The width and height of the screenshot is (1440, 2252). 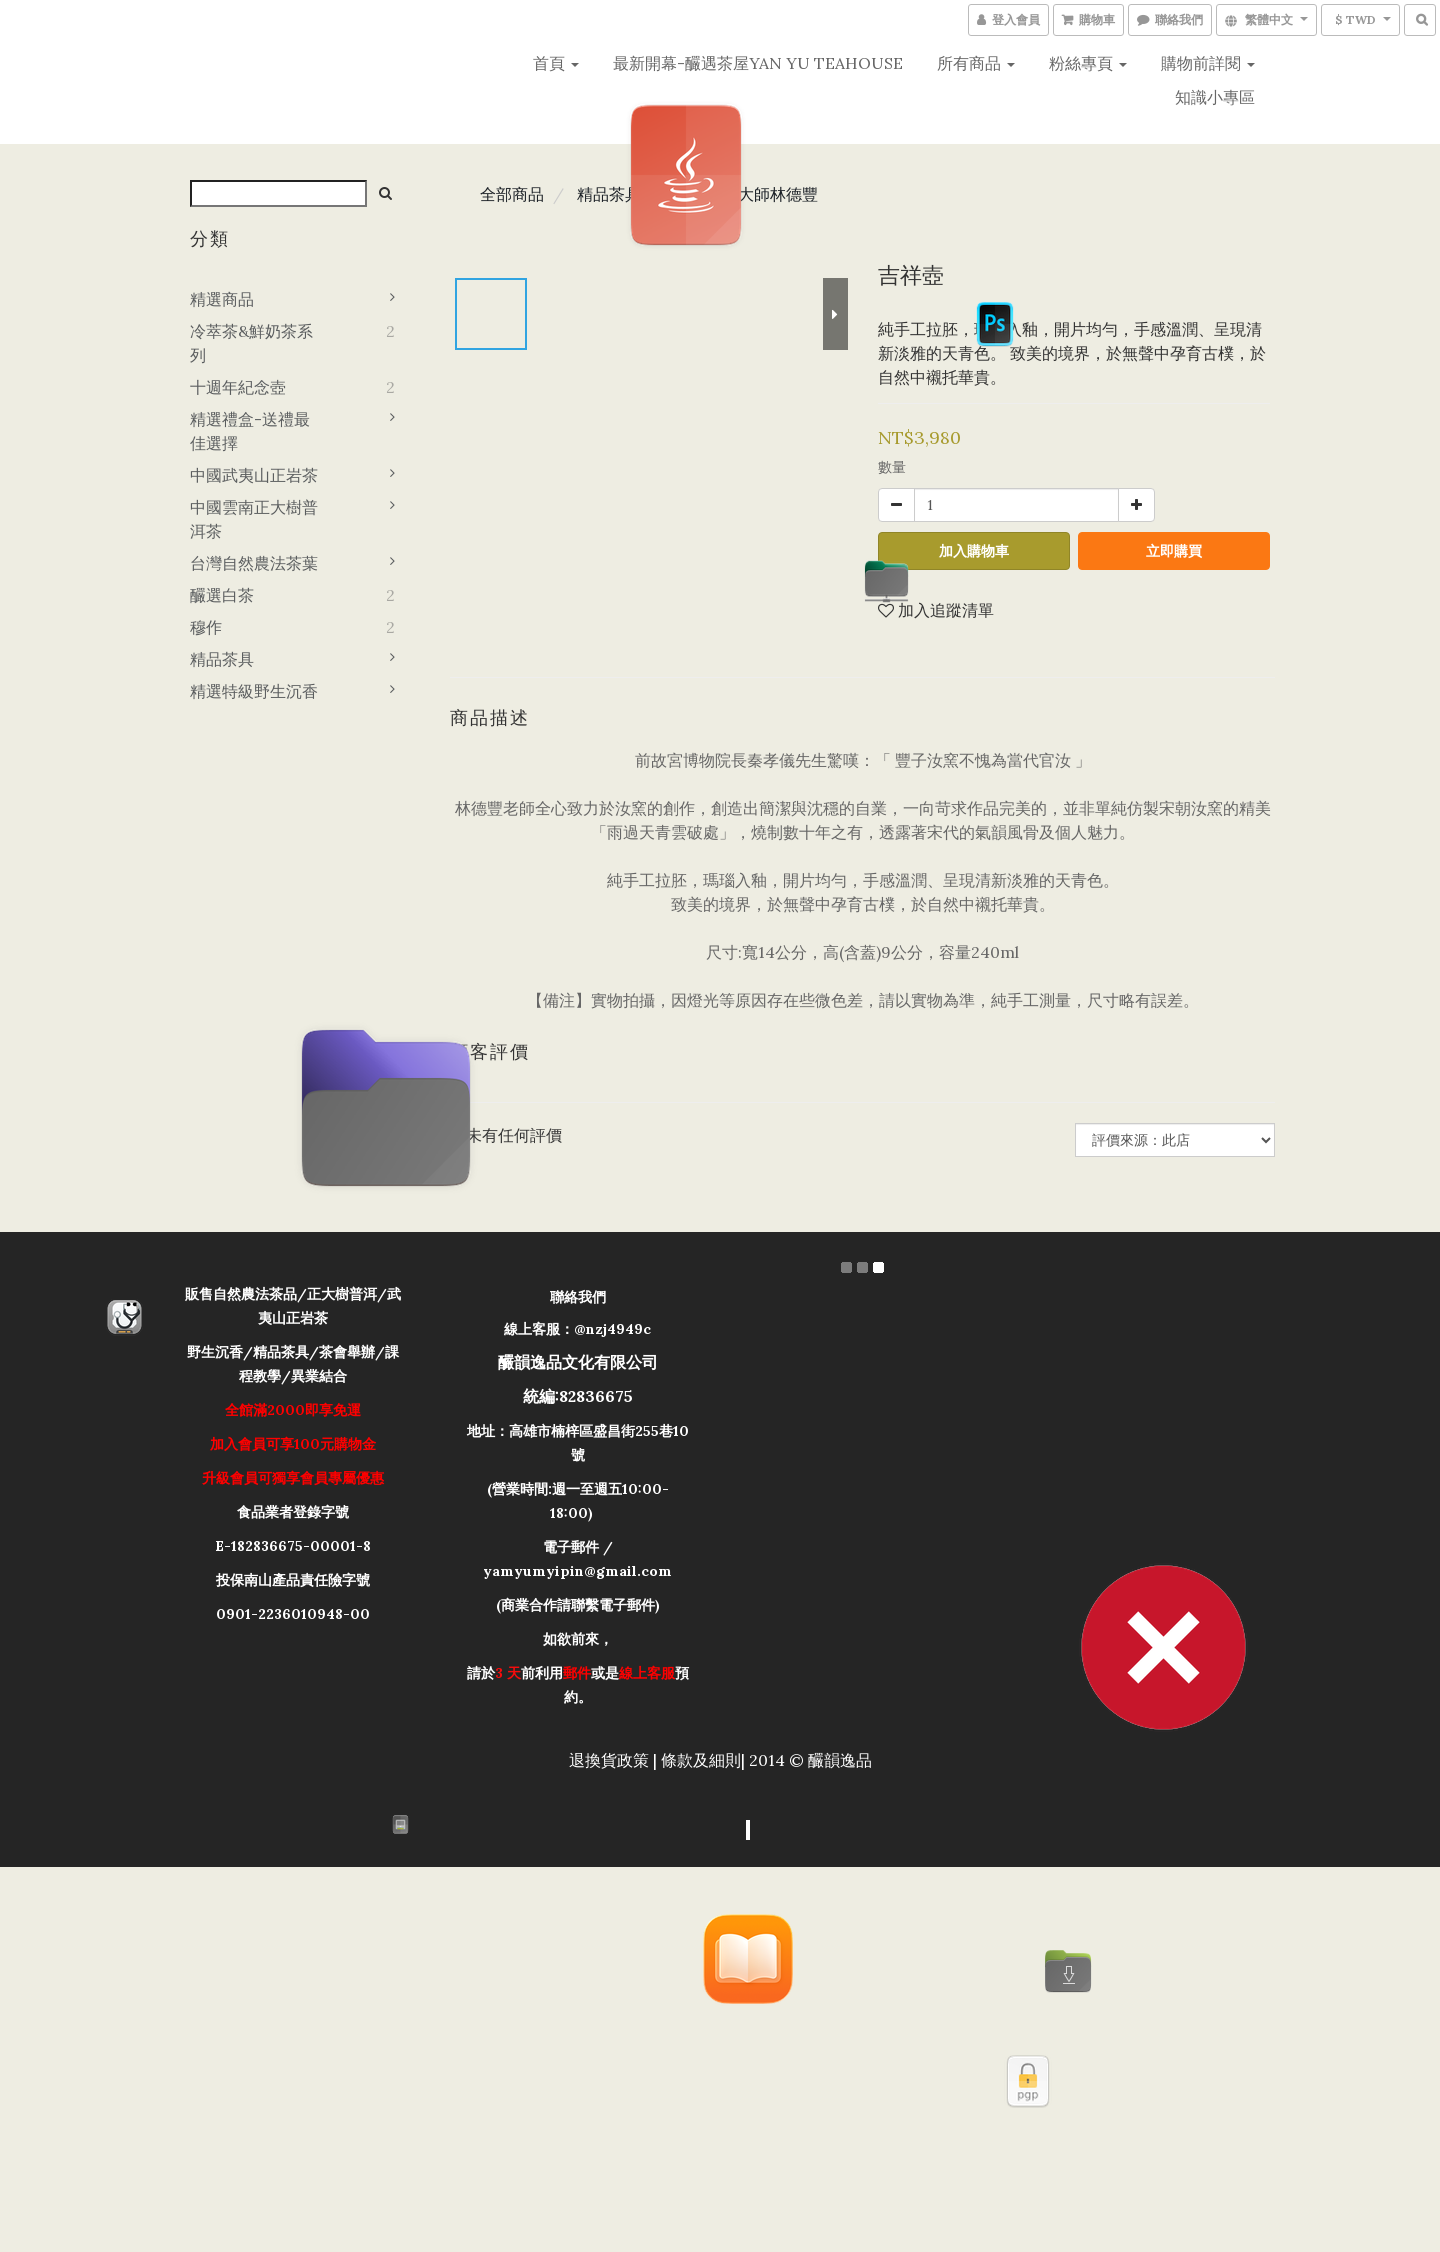 I want to click on a ROM file or cartridge-based game image, so click(x=400, y=1824).